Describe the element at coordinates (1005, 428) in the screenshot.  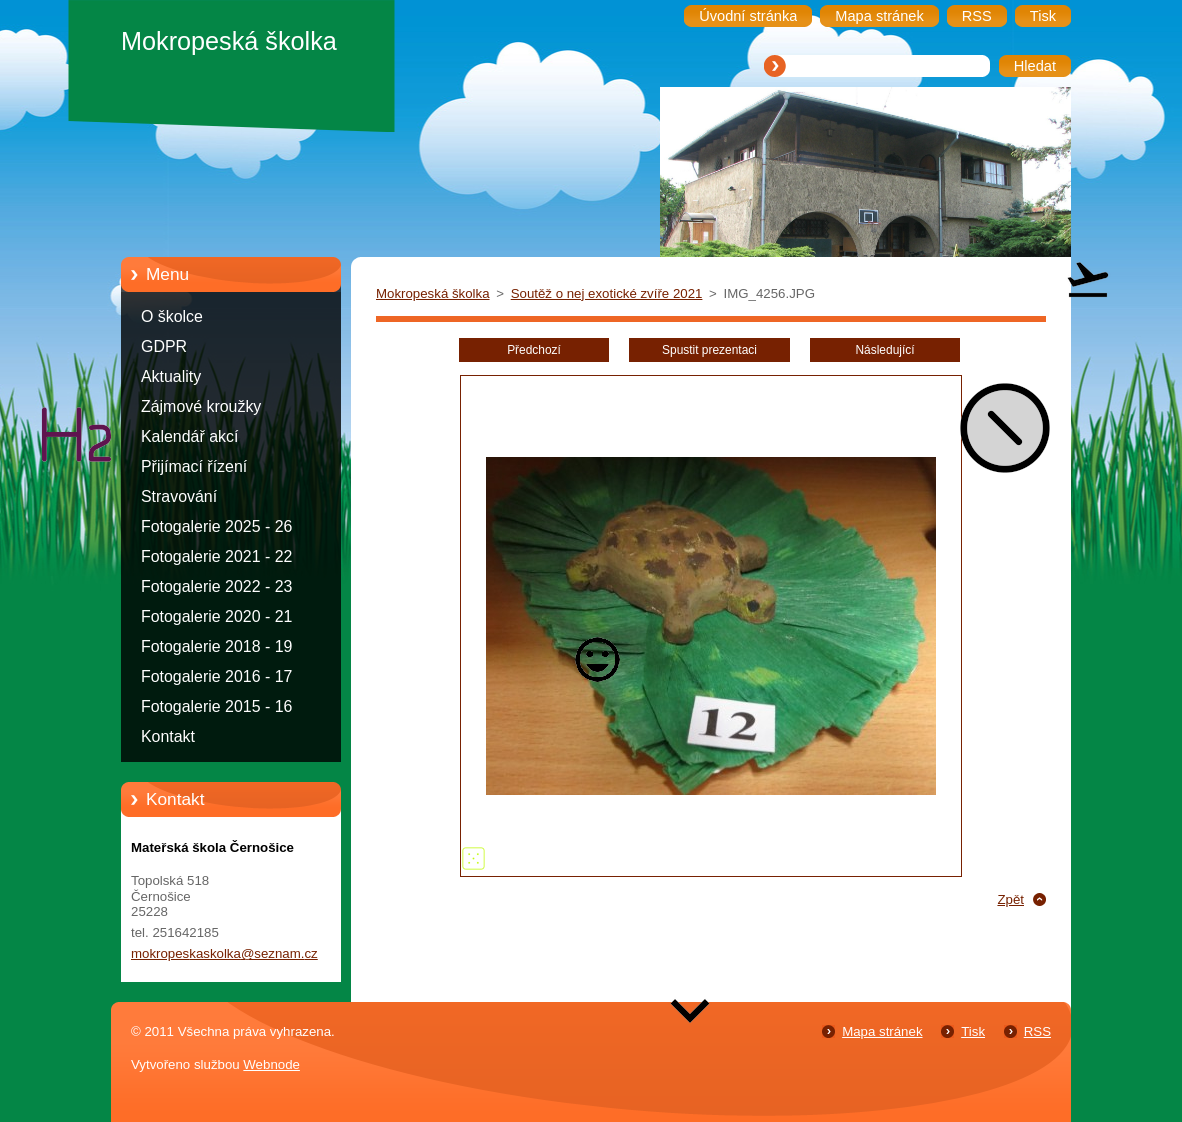
I see `indicates a prohibited or restricted action` at that location.